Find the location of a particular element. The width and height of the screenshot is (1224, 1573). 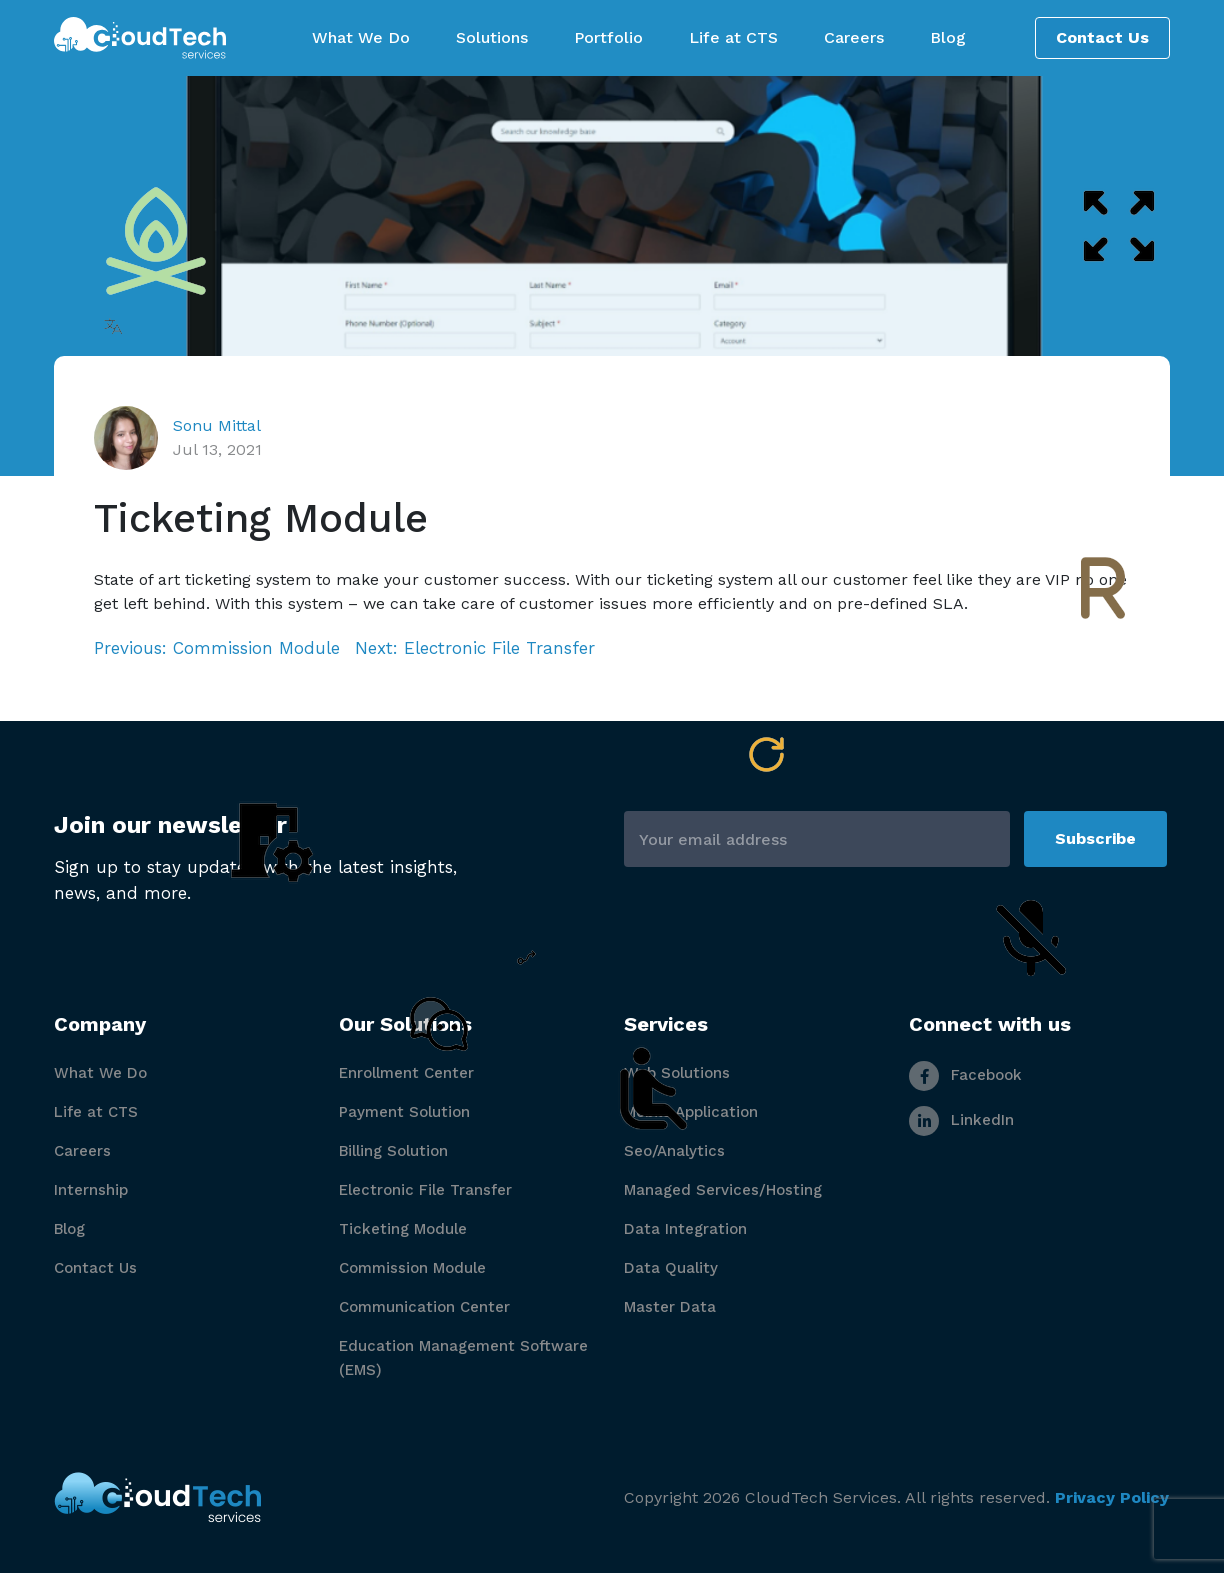

adjust room or space settings is located at coordinates (268, 840).